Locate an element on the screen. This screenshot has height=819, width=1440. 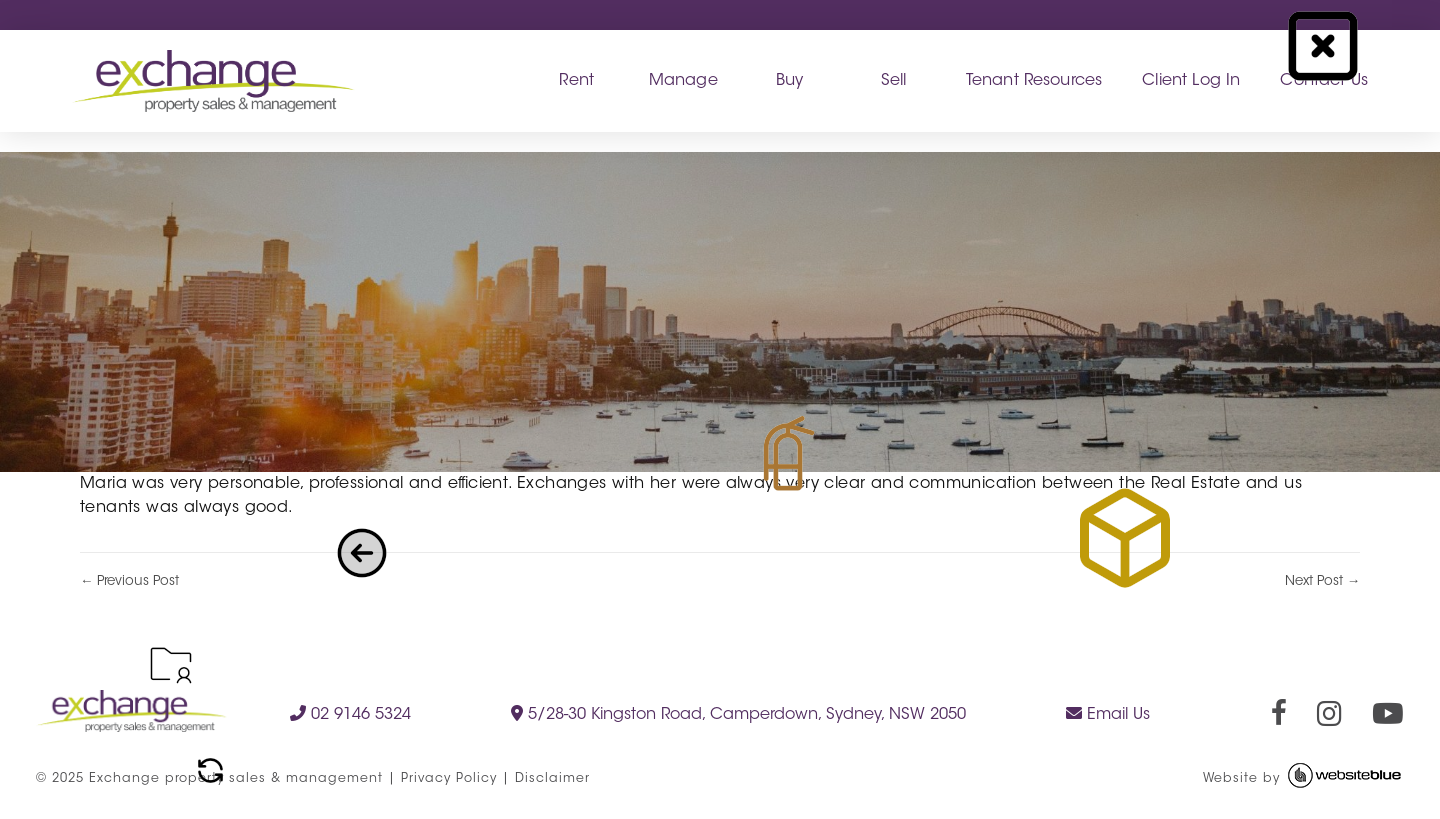
view 3D model or object is located at coordinates (1125, 538).